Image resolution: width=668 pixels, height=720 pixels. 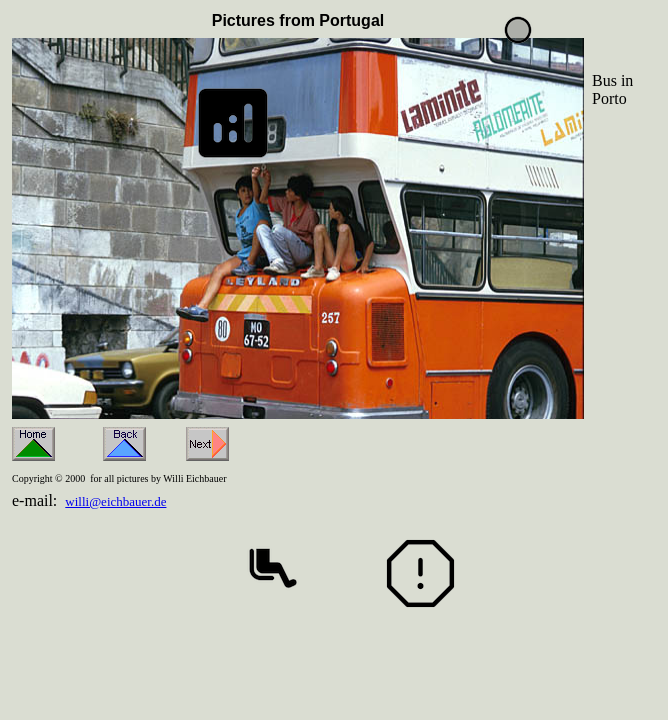 I want to click on stop or halt current action, so click(x=420, y=573).